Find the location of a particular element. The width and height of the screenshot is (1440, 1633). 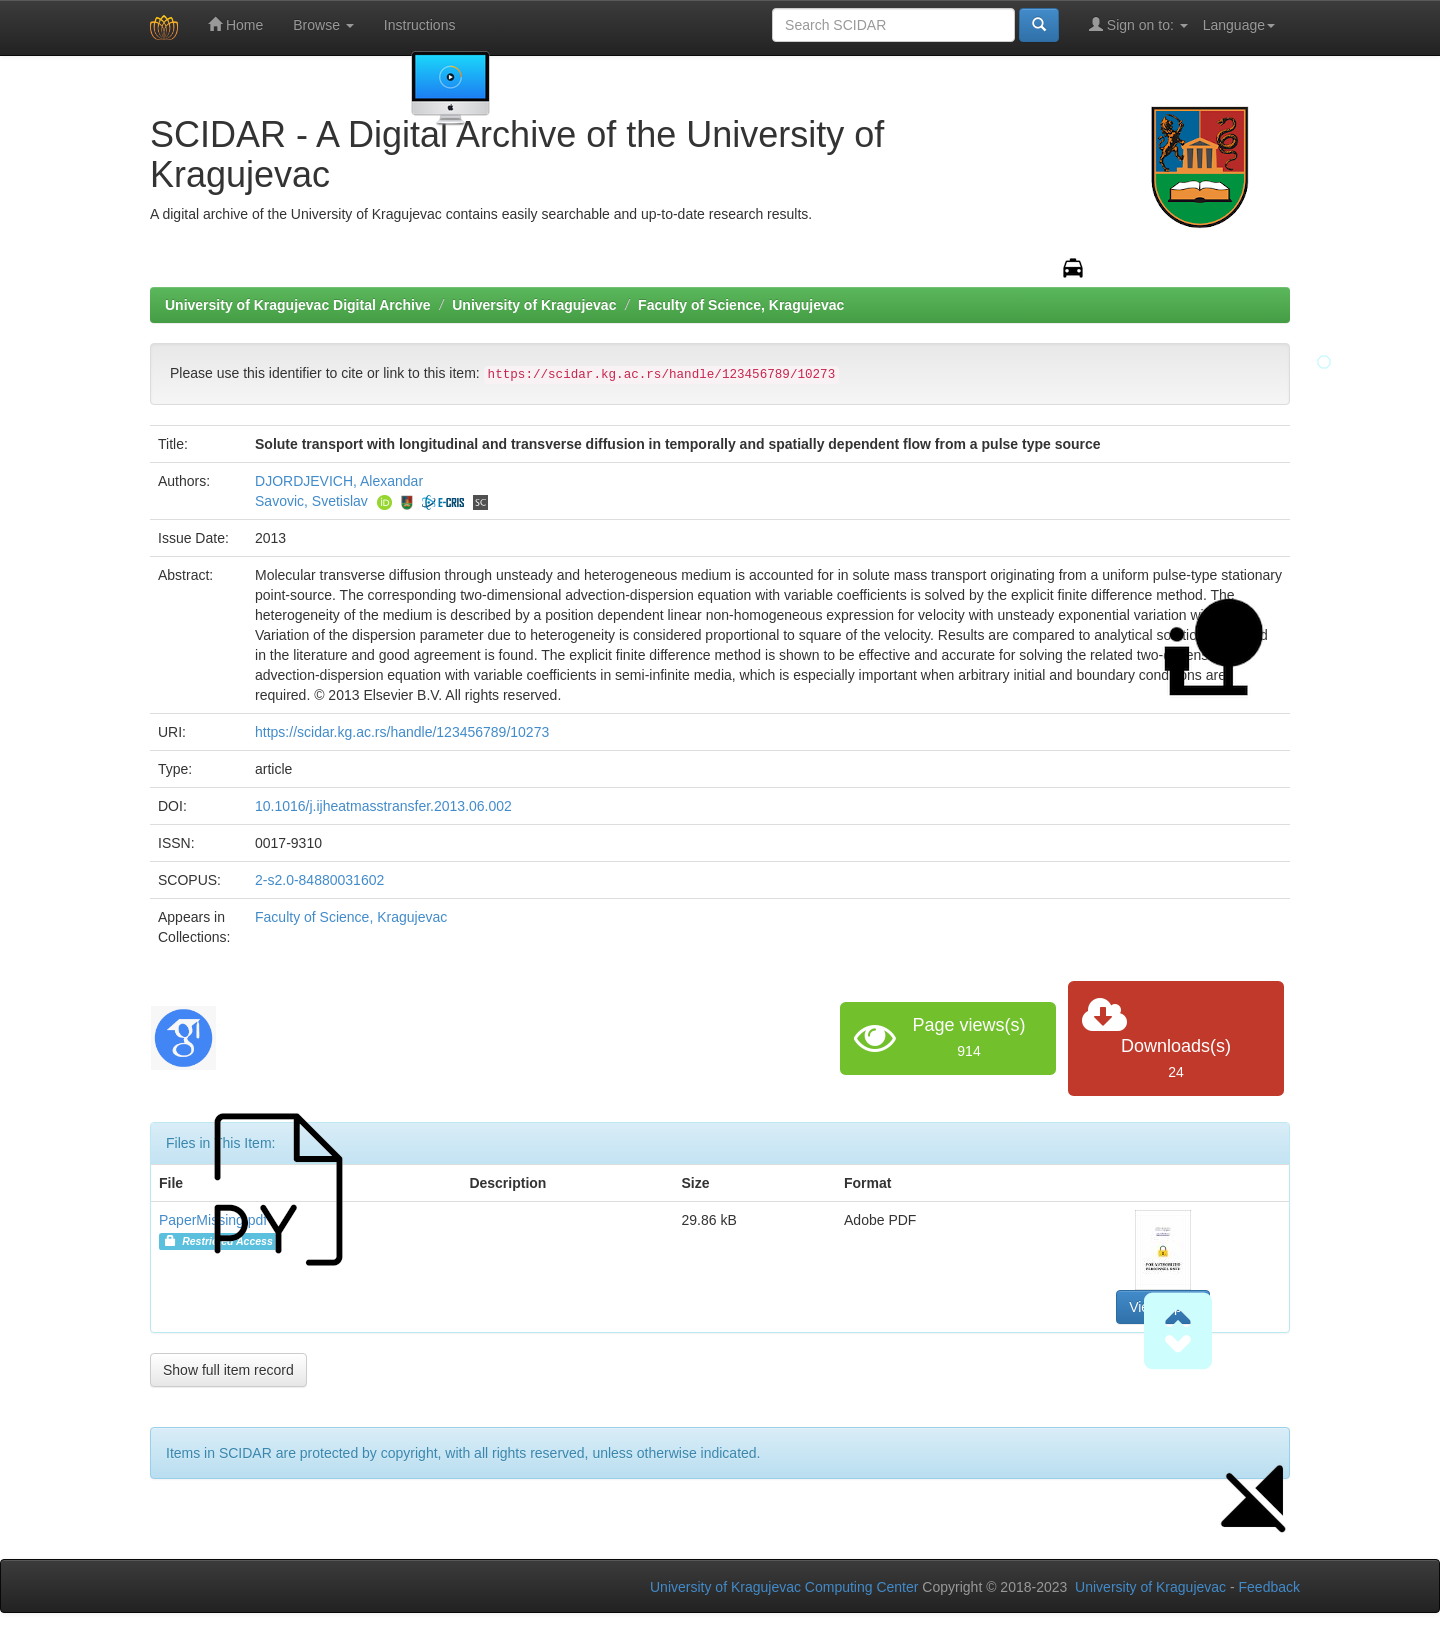

indicates no cellular signal or mobile data unavailable is located at coordinates (1253, 1497).